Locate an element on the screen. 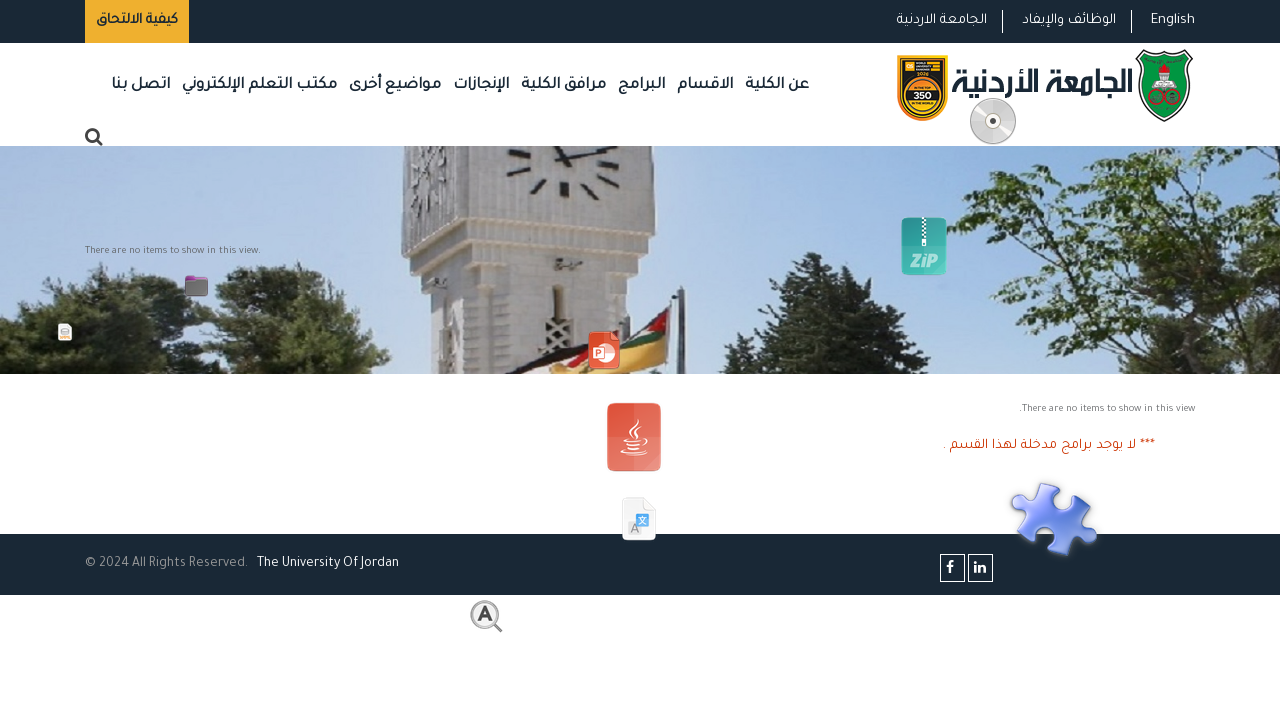  indicates an add-on or plugin file type is located at coordinates (1052, 518).